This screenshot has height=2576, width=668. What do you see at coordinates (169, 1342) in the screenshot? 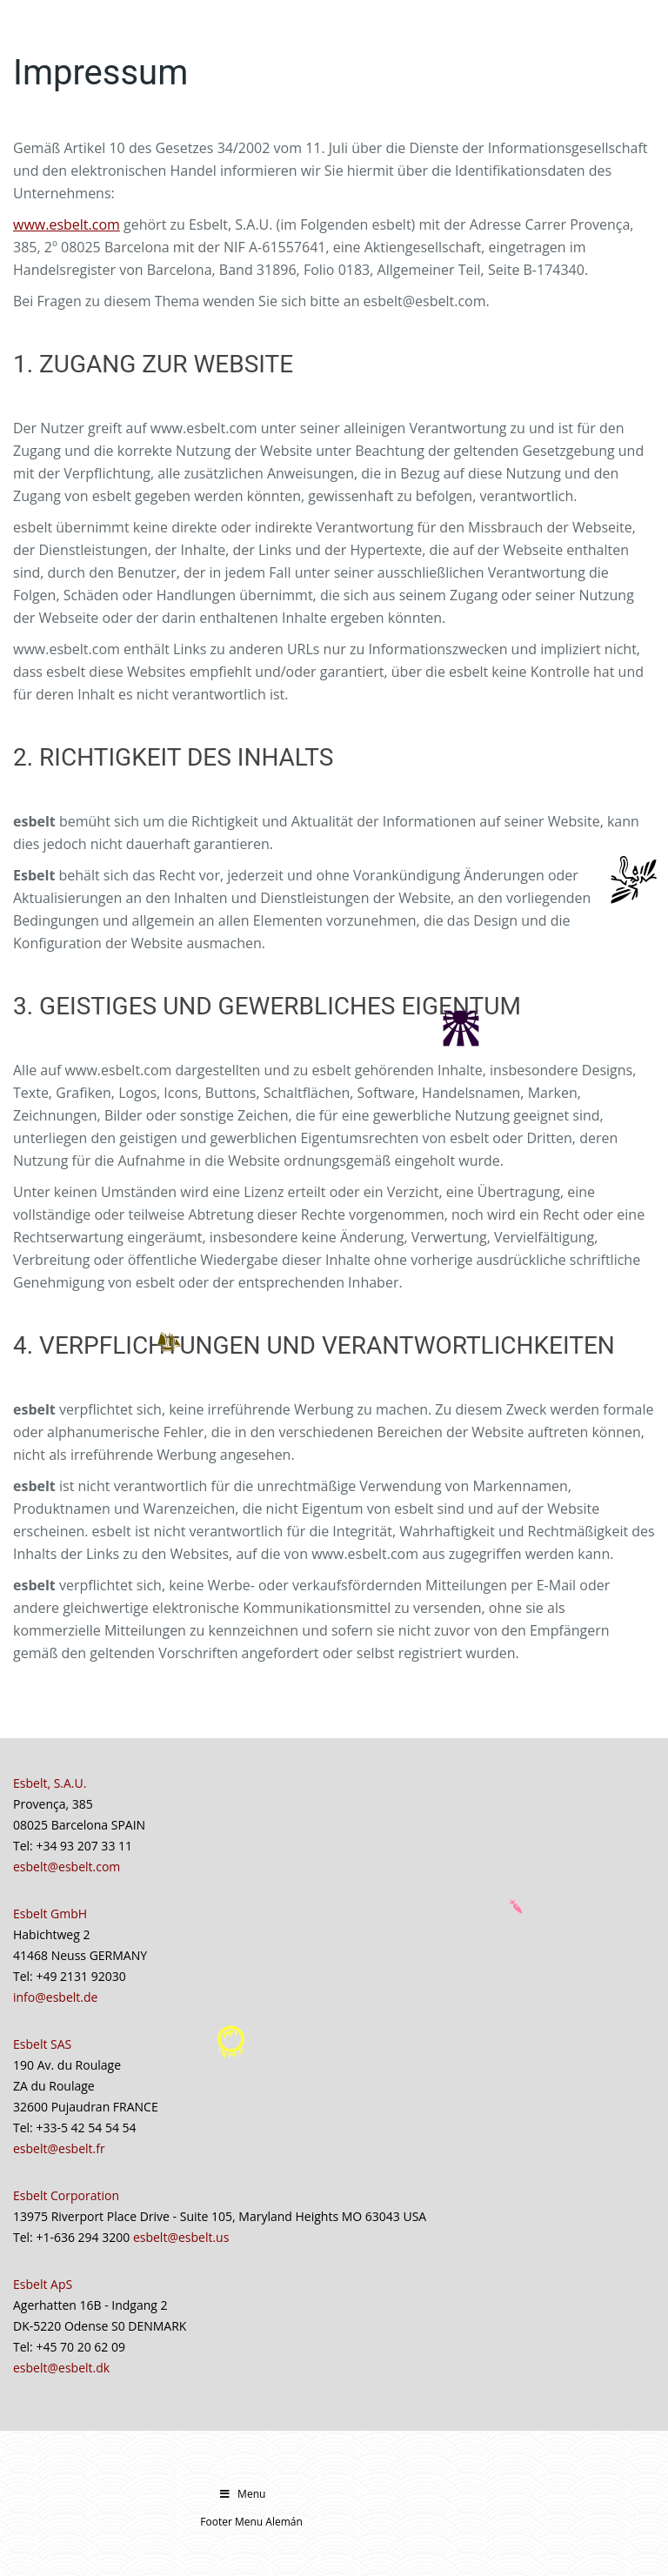
I see `fishing activity or minigame` at bounding box center [169, 1342].